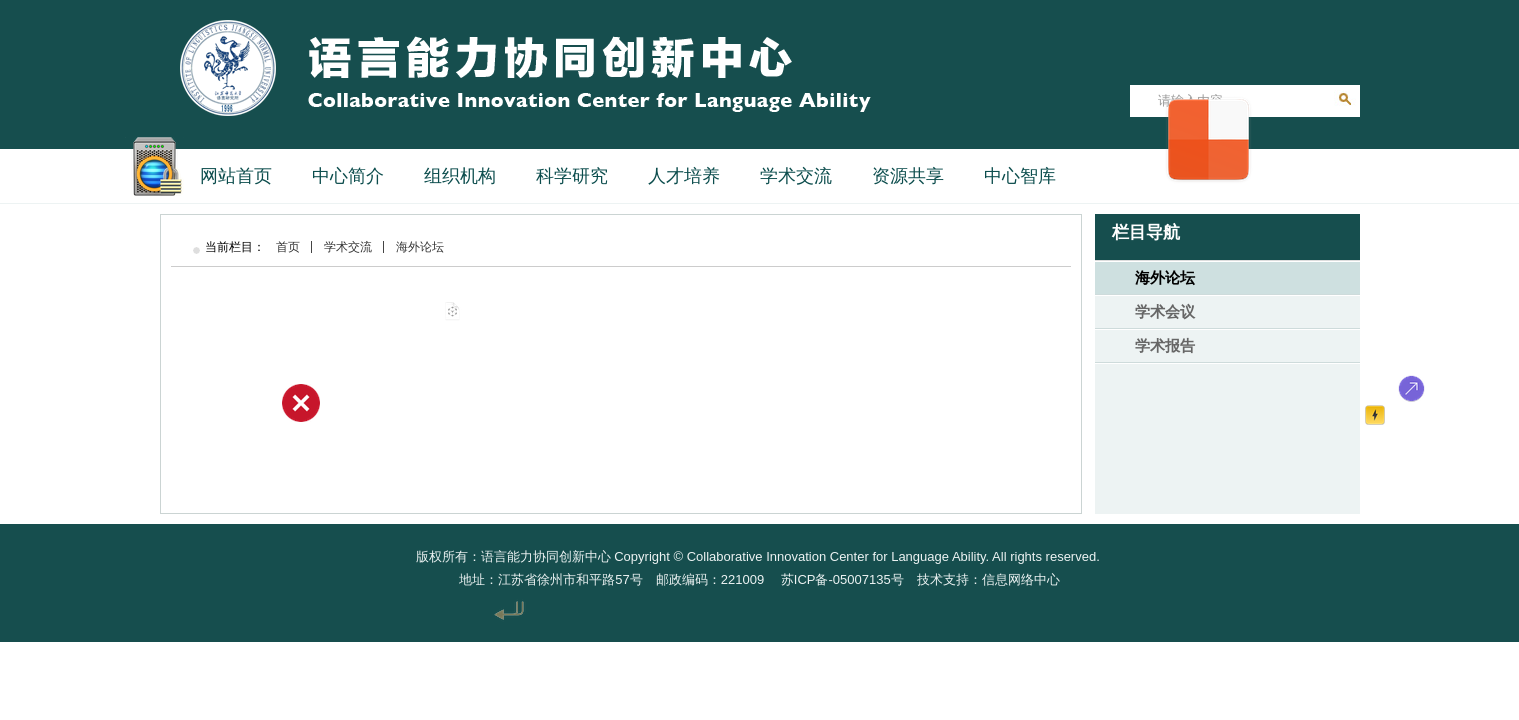  I want to click on switch to the top-right workspace, so click(1208, 139).